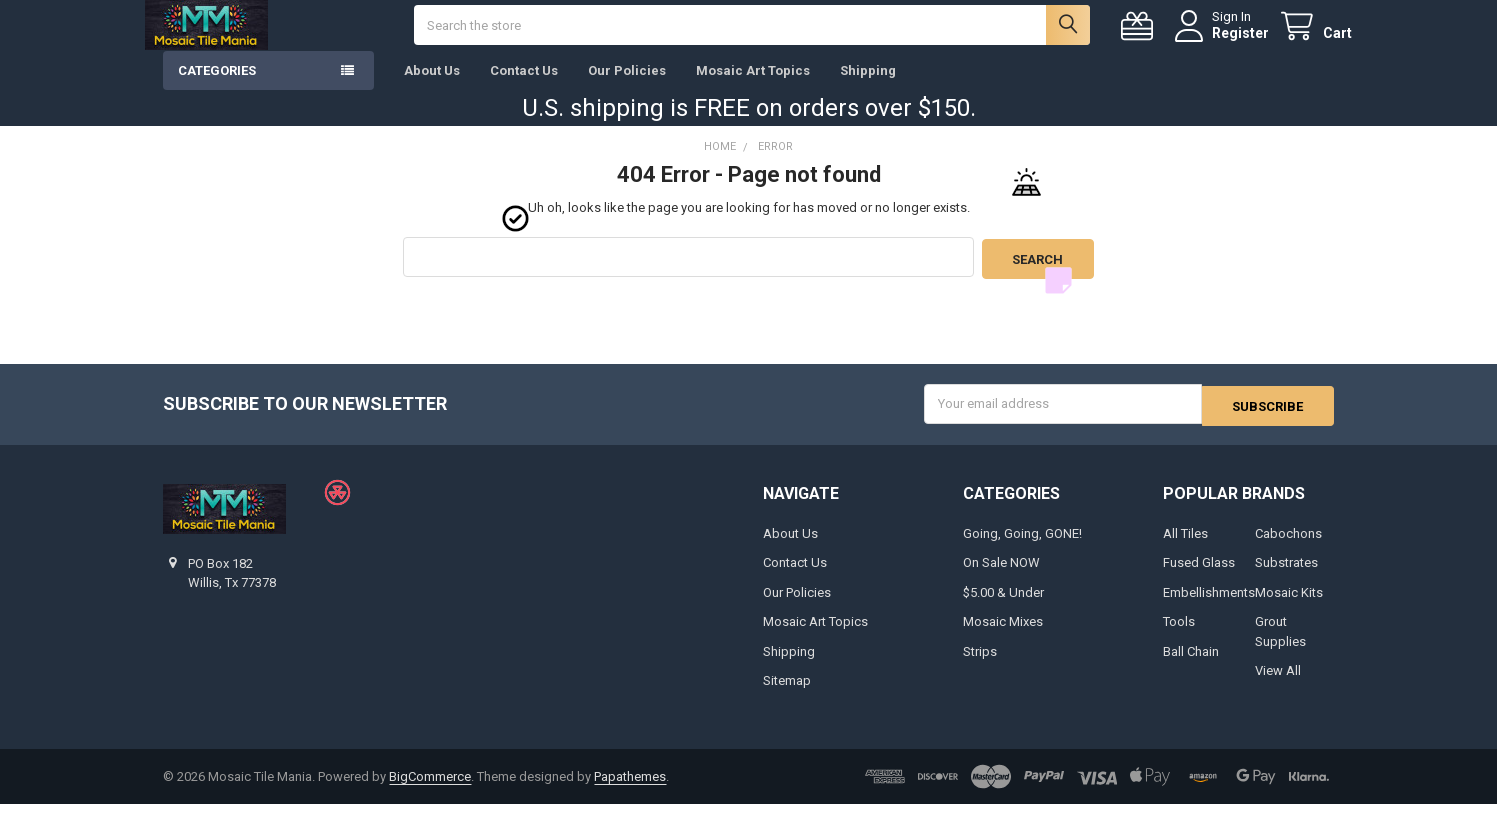 This screenshot has height=819, width=1497. I want to click on fallout shelter or nuclear safety indicator, so click(337, 492).